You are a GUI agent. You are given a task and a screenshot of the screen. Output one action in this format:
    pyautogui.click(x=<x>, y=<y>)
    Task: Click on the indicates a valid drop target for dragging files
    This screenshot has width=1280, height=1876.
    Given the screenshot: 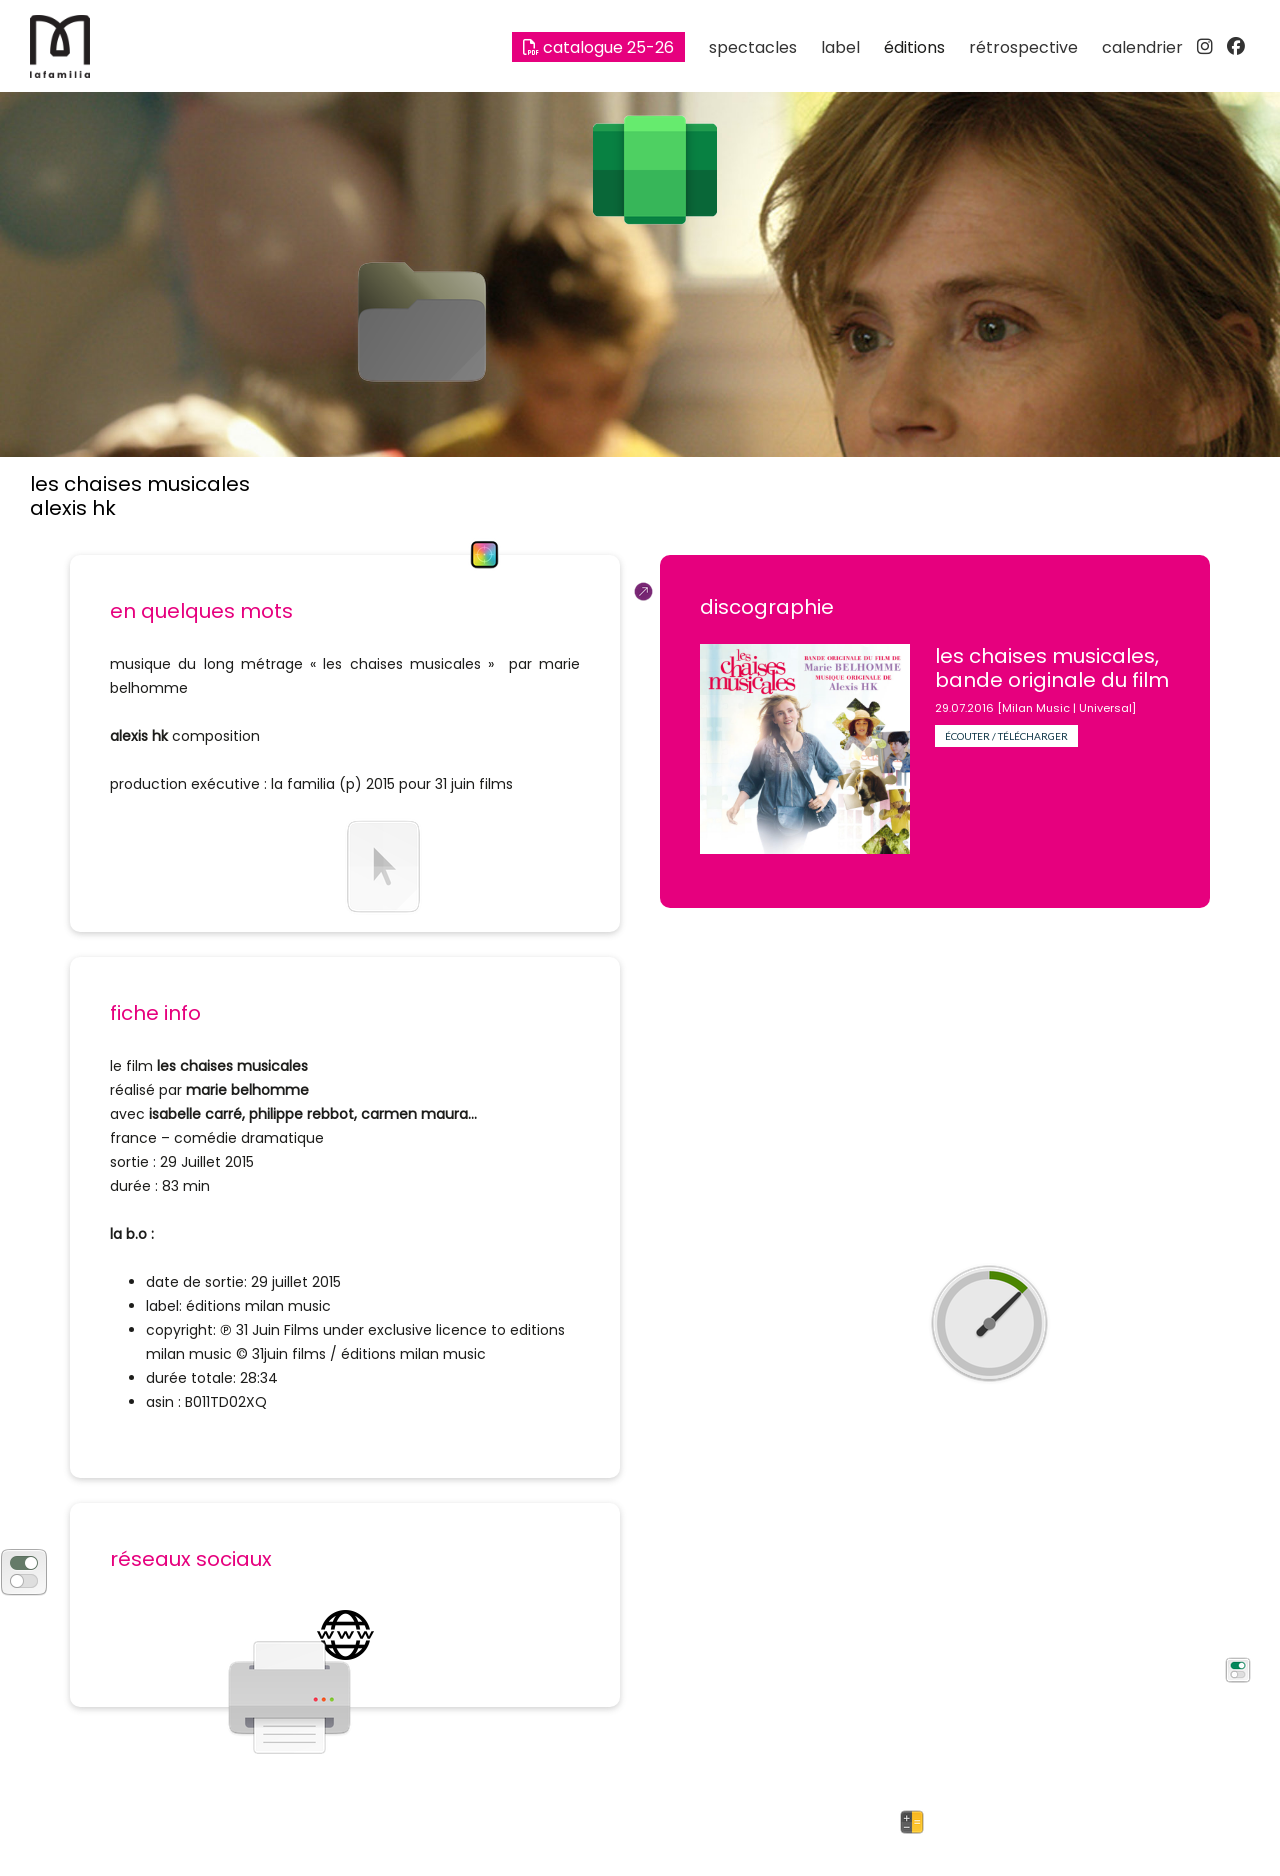 What is the action you would take?
    pyautogui.click(x=422, y=322)
    